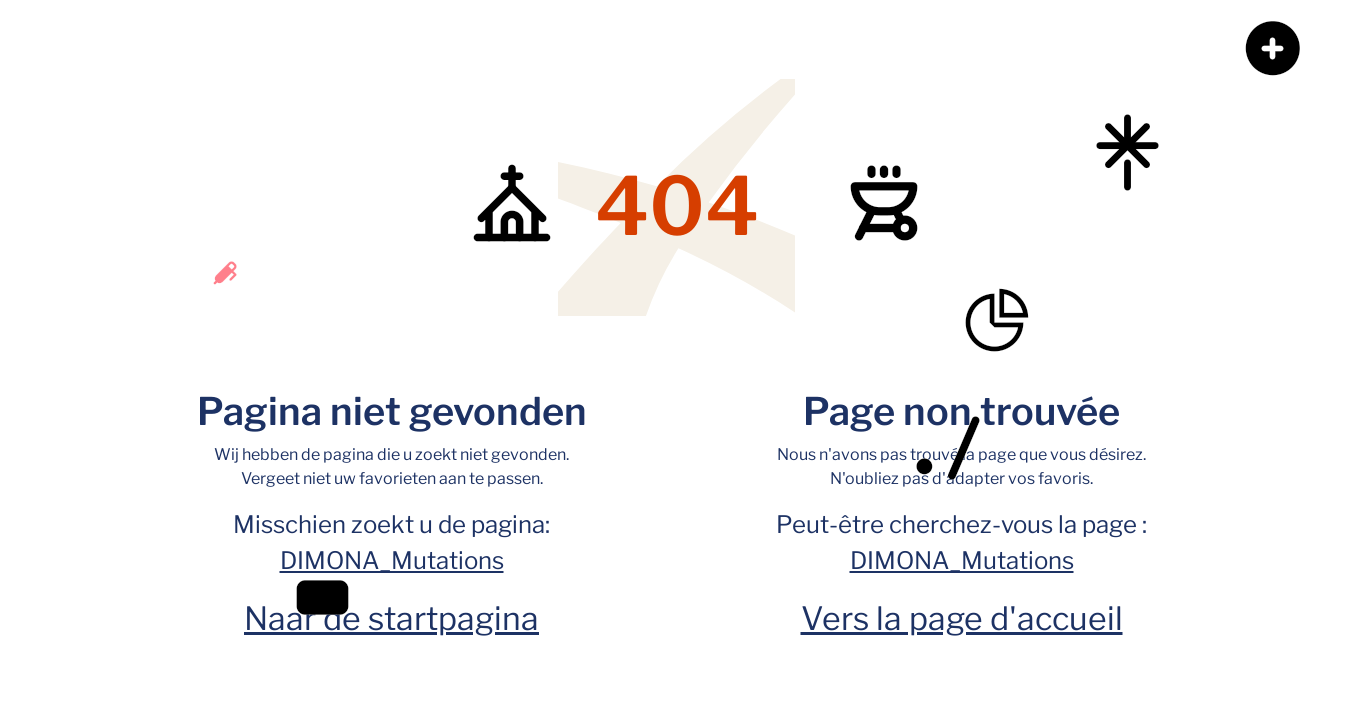 This screenshot has height=720, width=1353. What do you see at coordinates (512, 203) in the screenshot?
I see `view nearby churches or places of worship` at bounding box center [512, 203].